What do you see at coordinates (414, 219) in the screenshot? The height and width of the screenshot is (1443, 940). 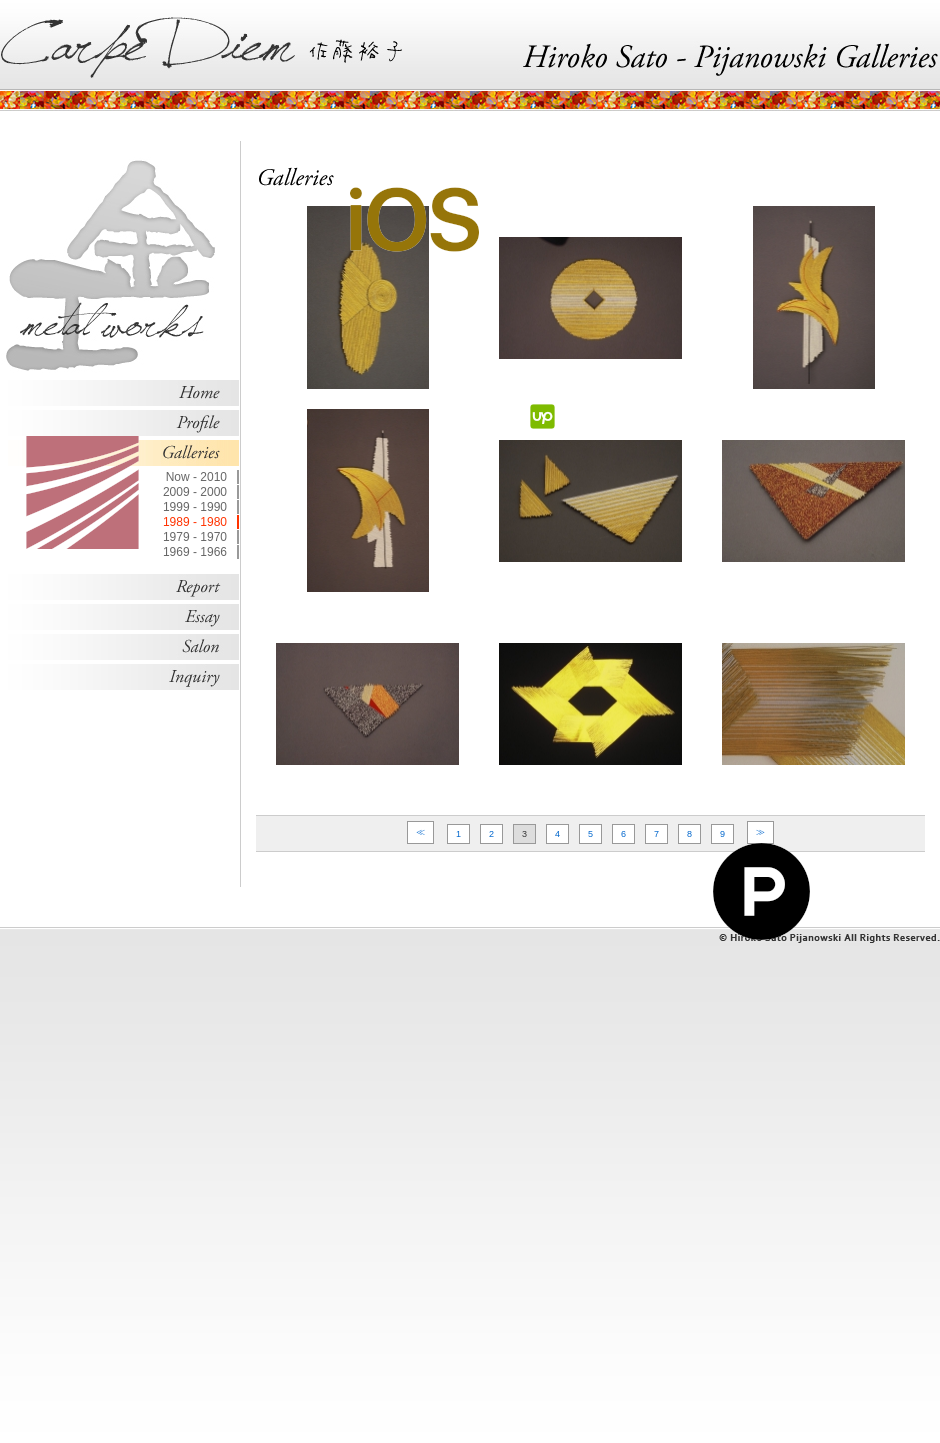 I see `indicates iOS platform compatibility` at bounding box center [414, 219].